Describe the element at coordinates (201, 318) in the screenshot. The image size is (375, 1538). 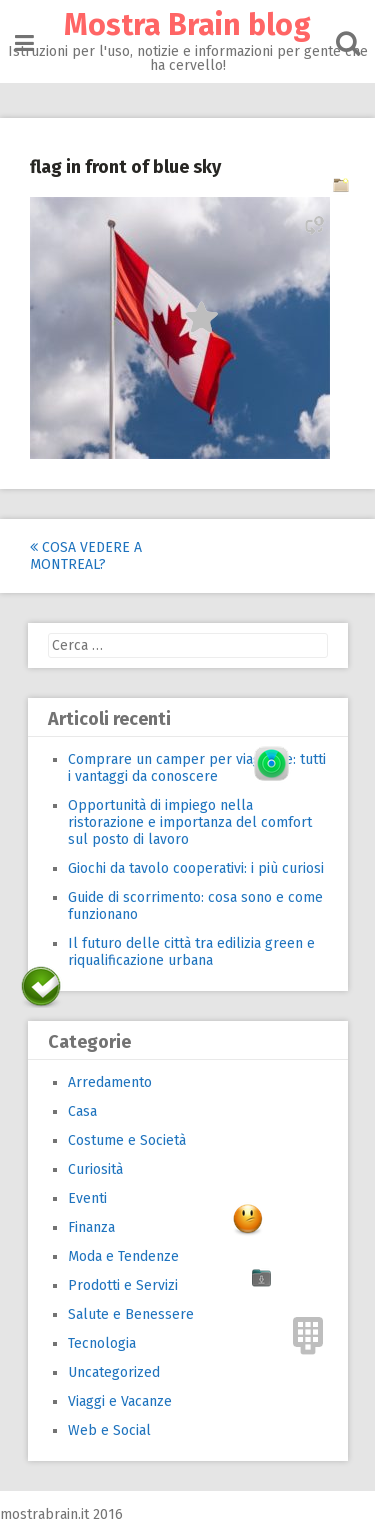
I see `access your bookmarked items` at that location.